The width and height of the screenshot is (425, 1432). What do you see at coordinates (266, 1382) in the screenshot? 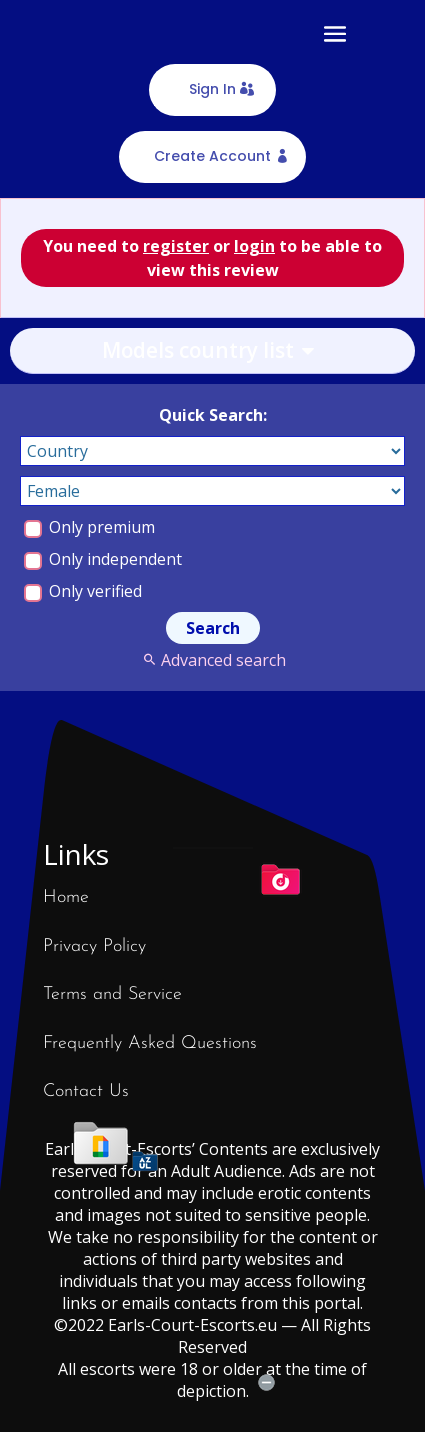
I see `indicates file excluded from dropbox selective sync` at bounding box center [266, 1382].